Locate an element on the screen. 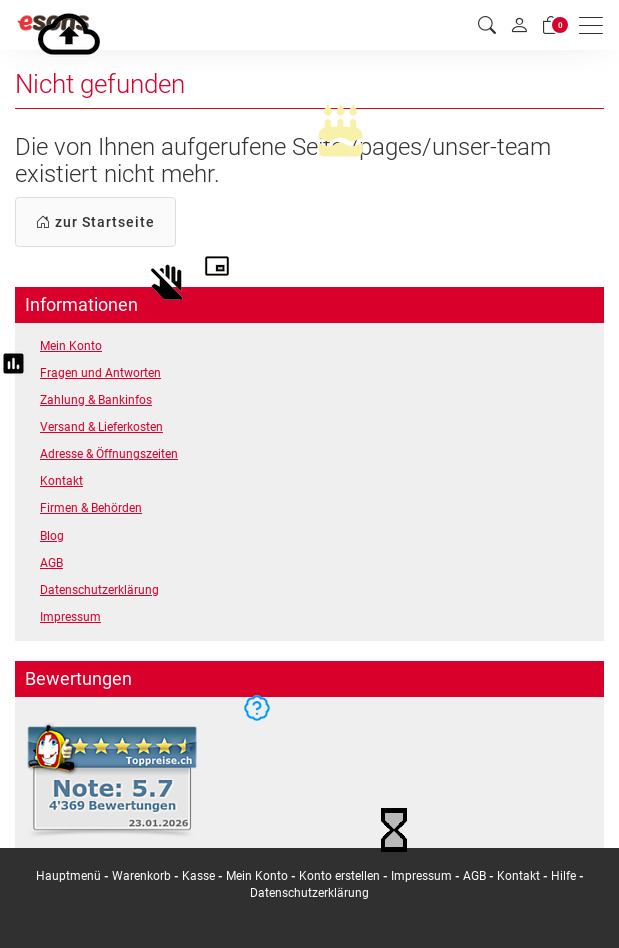  upload file to cloud storage is located at coordinates (69, 34).